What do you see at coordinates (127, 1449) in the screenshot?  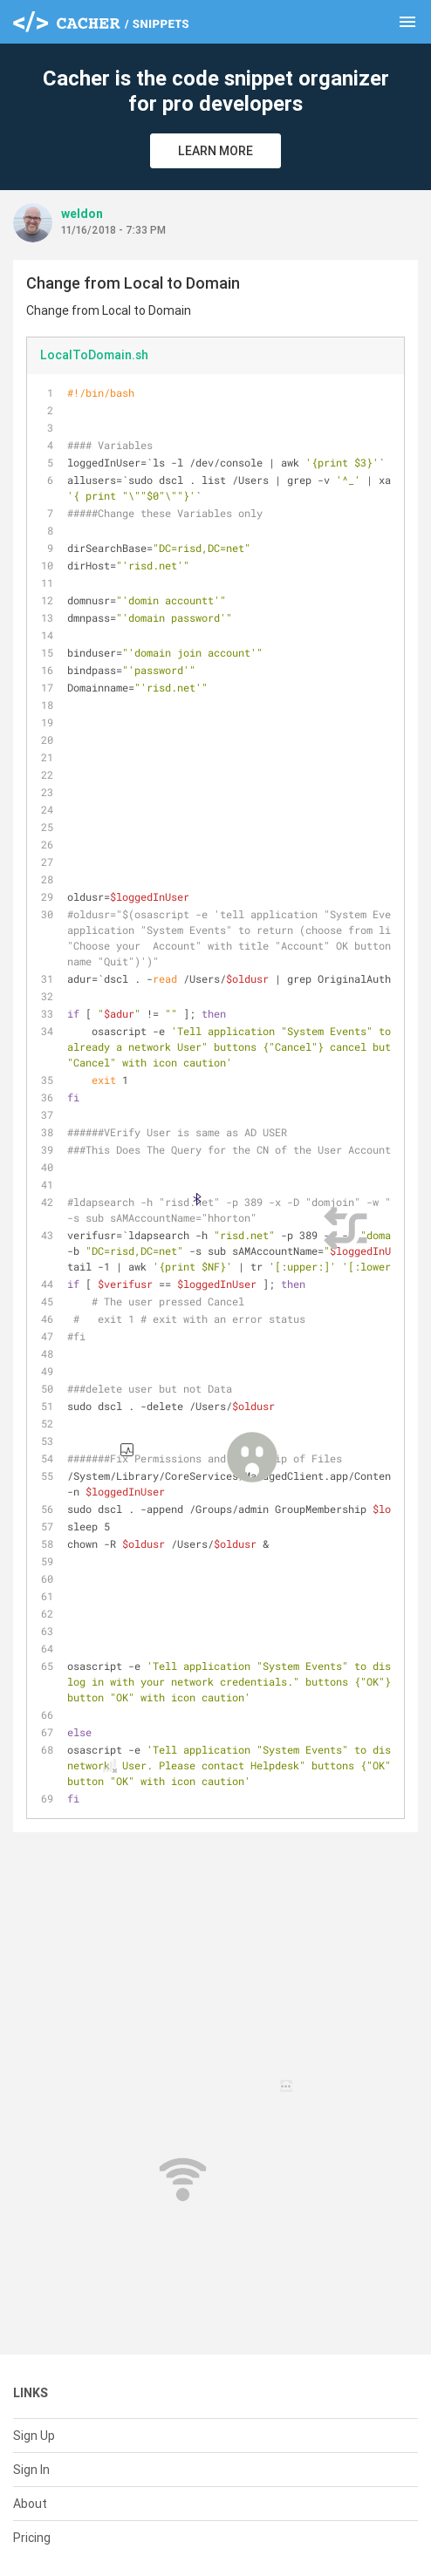 I see `open system monitor or activity monitor` at bounding box center [127, 1449].